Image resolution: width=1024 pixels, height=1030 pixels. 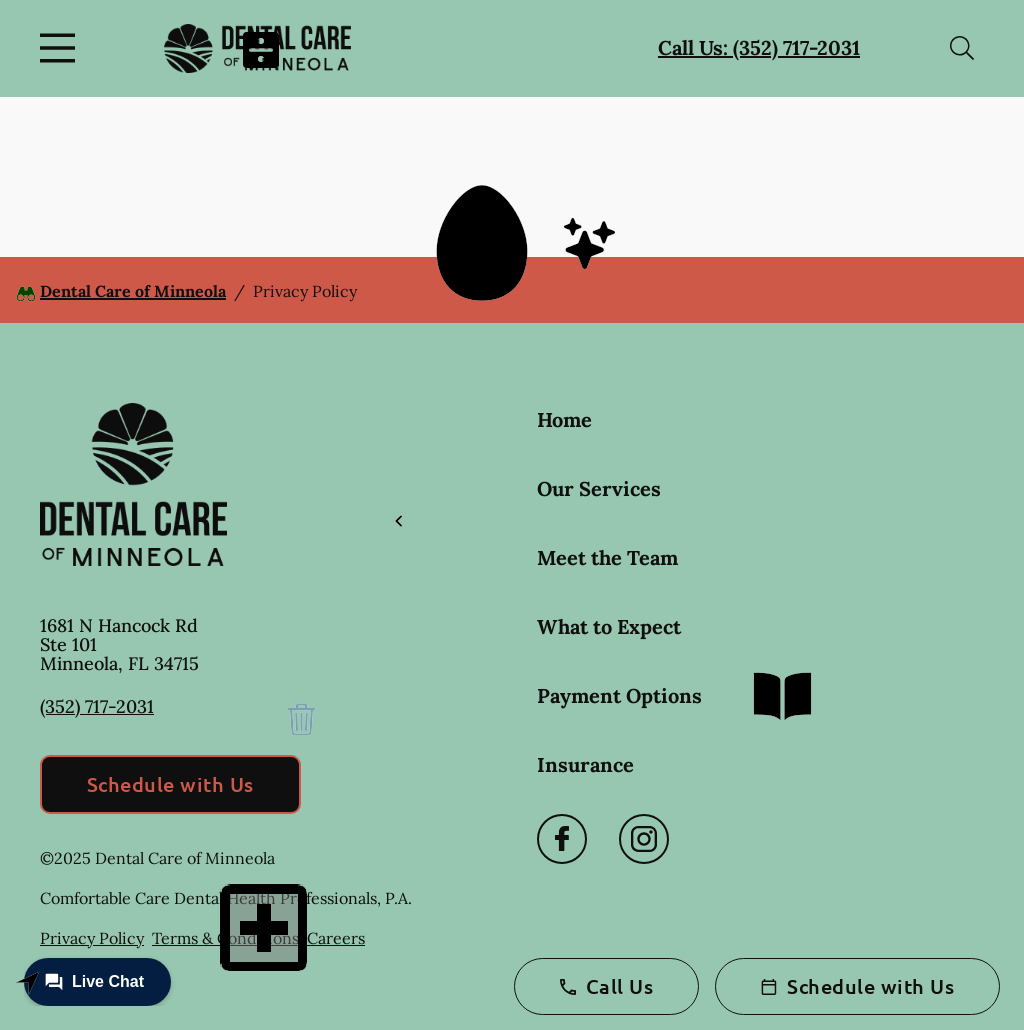 What do you see at coordinates (399, 521) in the screenshot?
I see `navigate back to the previous screen` at bounding box center [399, 521].